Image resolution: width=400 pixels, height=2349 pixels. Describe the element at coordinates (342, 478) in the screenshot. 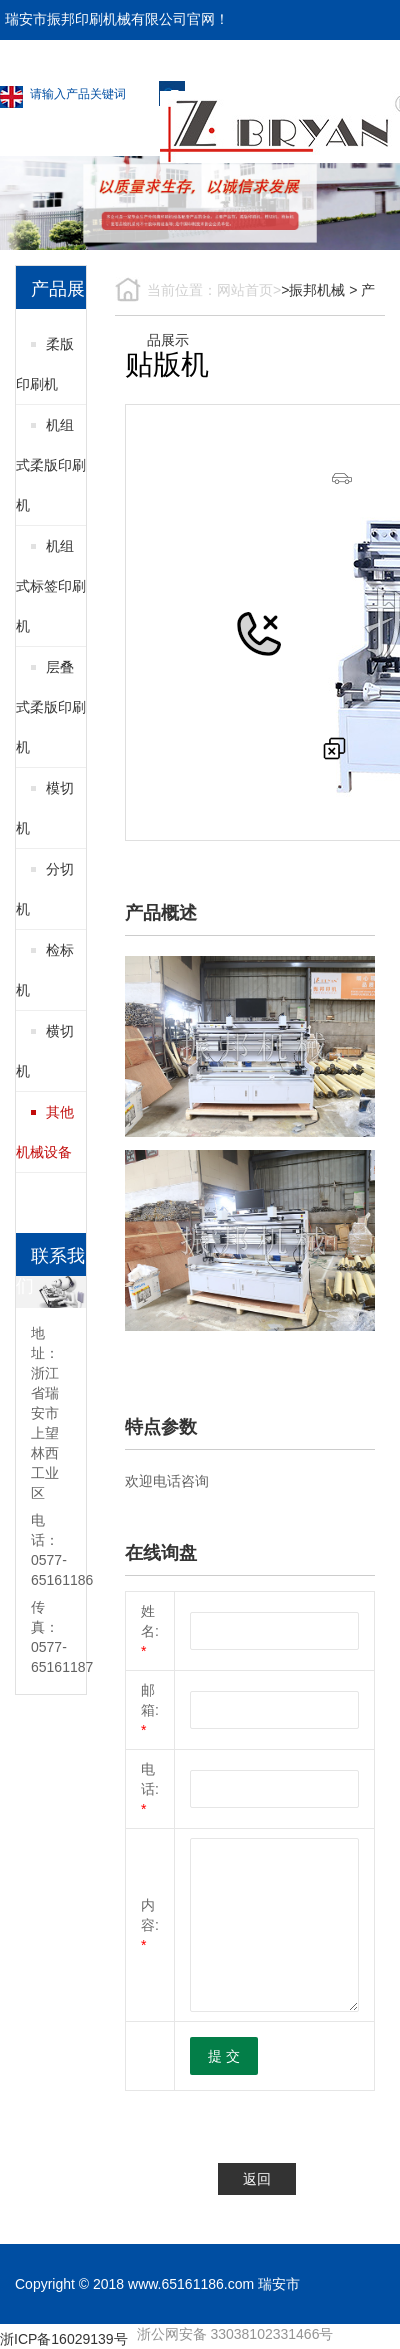

I see `access vehicle or car-related settings` at that location.